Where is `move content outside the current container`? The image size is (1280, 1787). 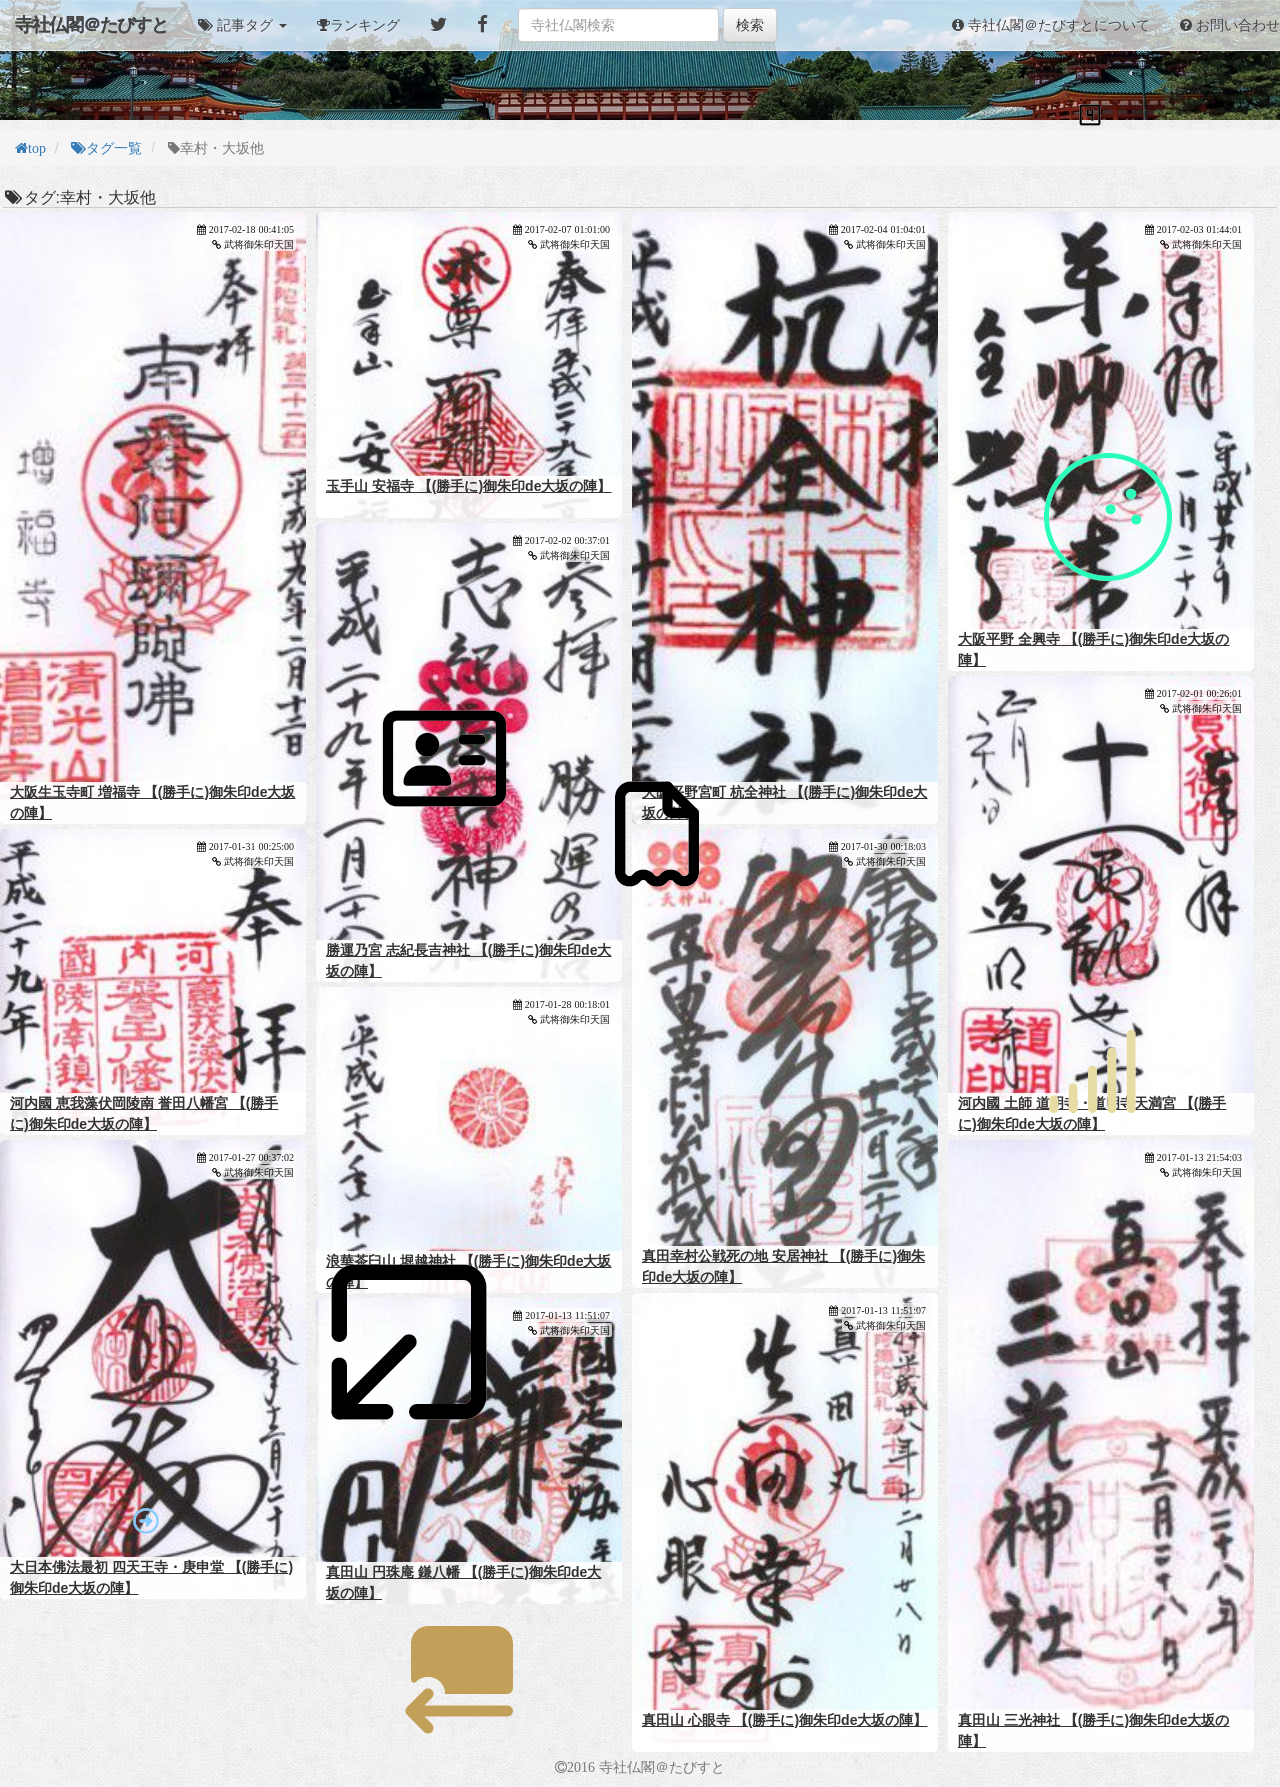
move content outside the current container is located at coordinates (409, 1342).